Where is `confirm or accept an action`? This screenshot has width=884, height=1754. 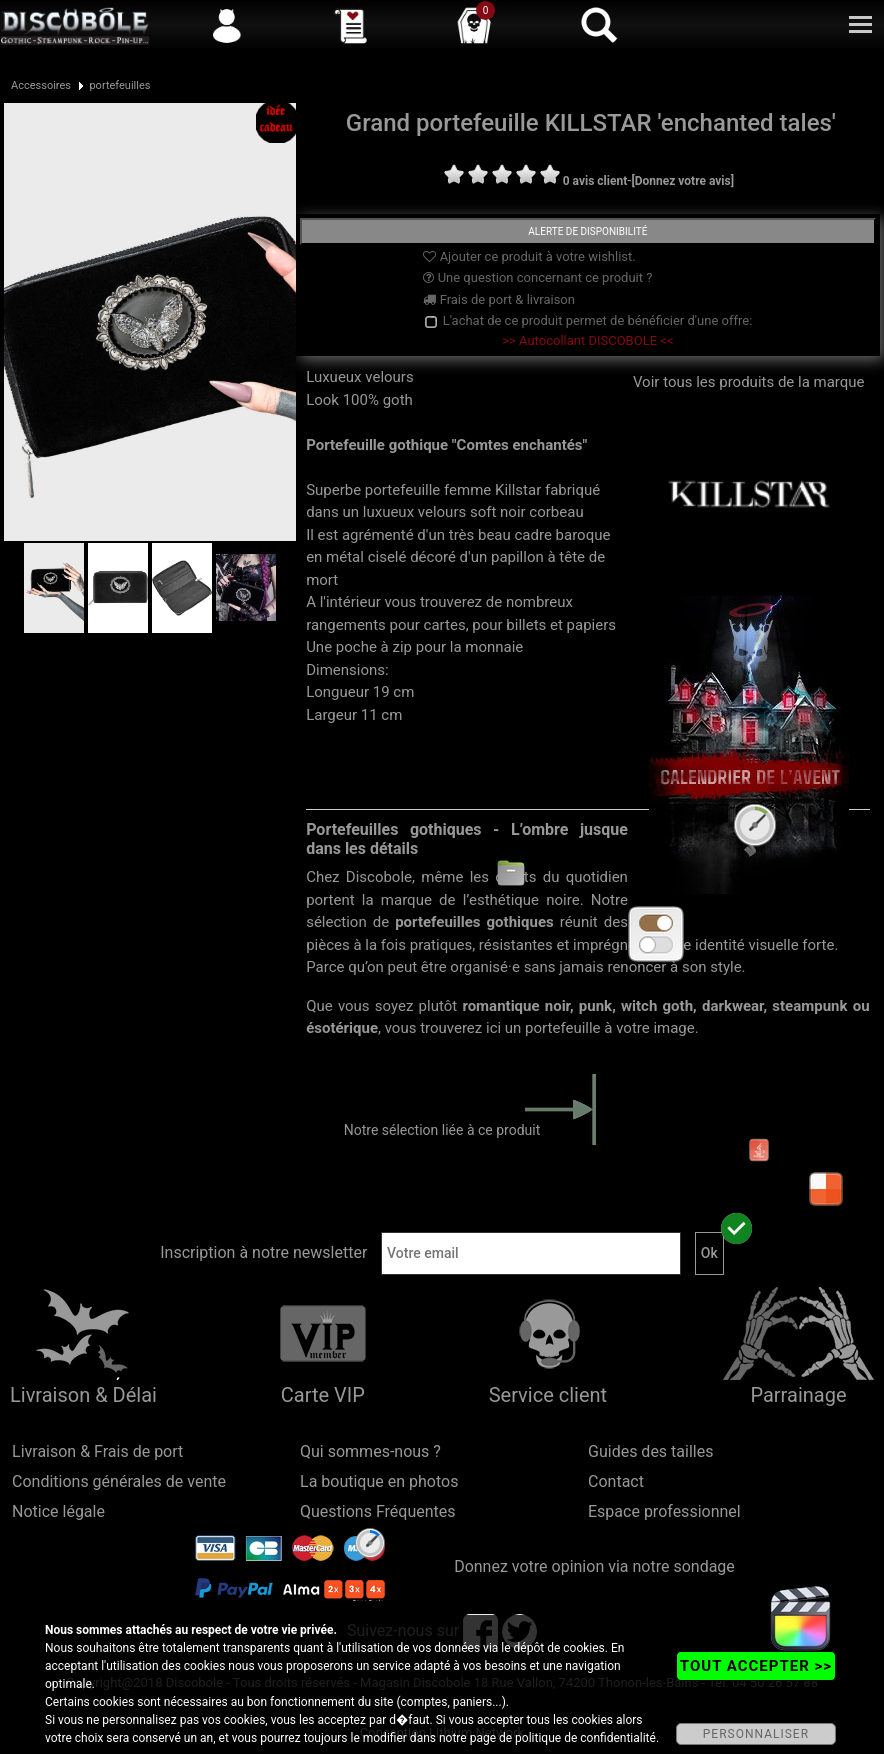 confirm or accept an action is located at coordinates (736, 1228).